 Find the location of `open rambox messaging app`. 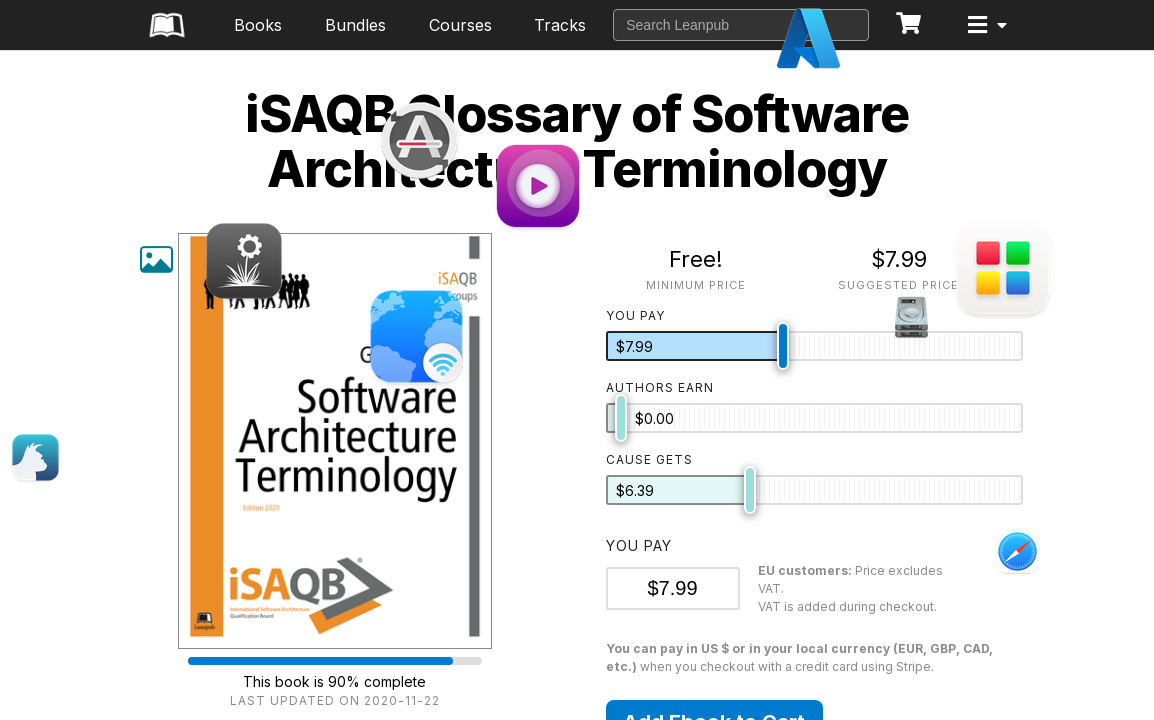

open rambox messaging app is located at coordinates (35, 457).